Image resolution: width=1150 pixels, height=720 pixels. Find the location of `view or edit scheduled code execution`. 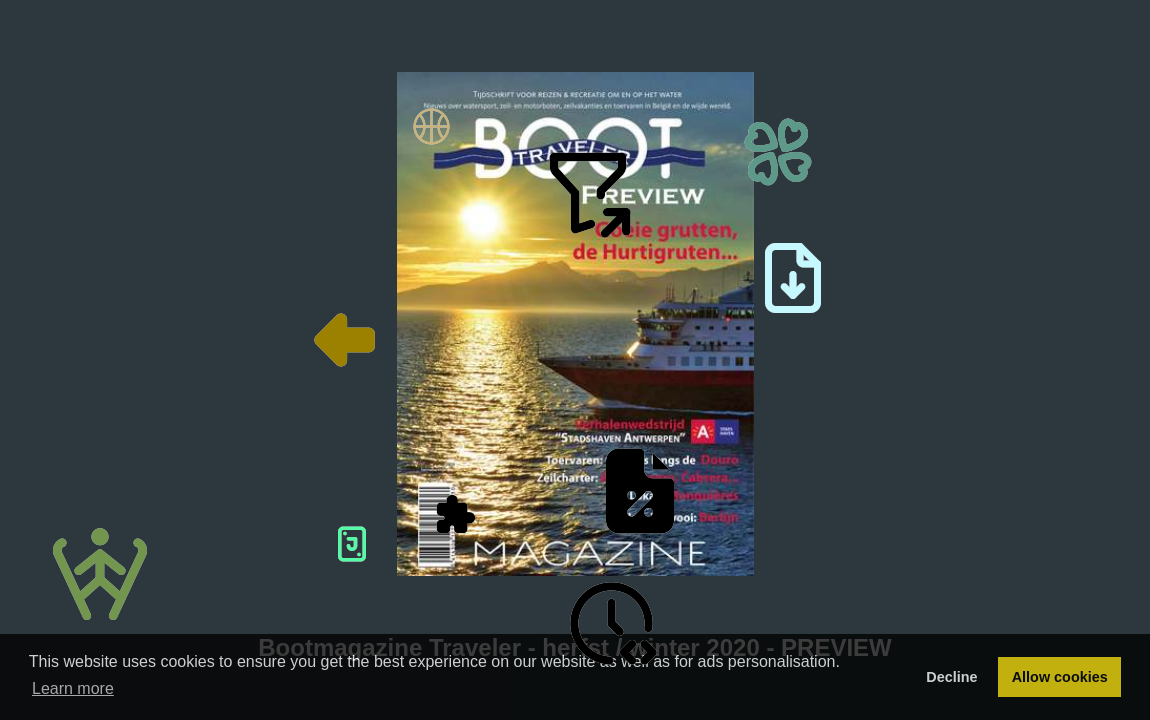

view or edit scheduled code execution is located at coordinates (611, 623).